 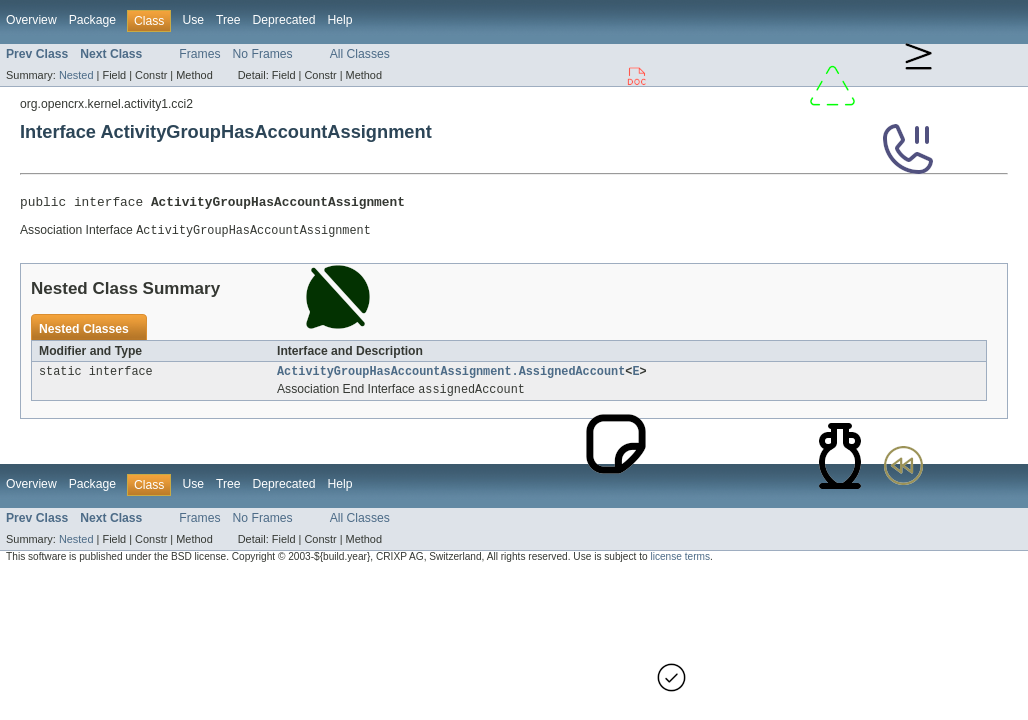 I want to click on open a document file, so click(x=637, y=77).